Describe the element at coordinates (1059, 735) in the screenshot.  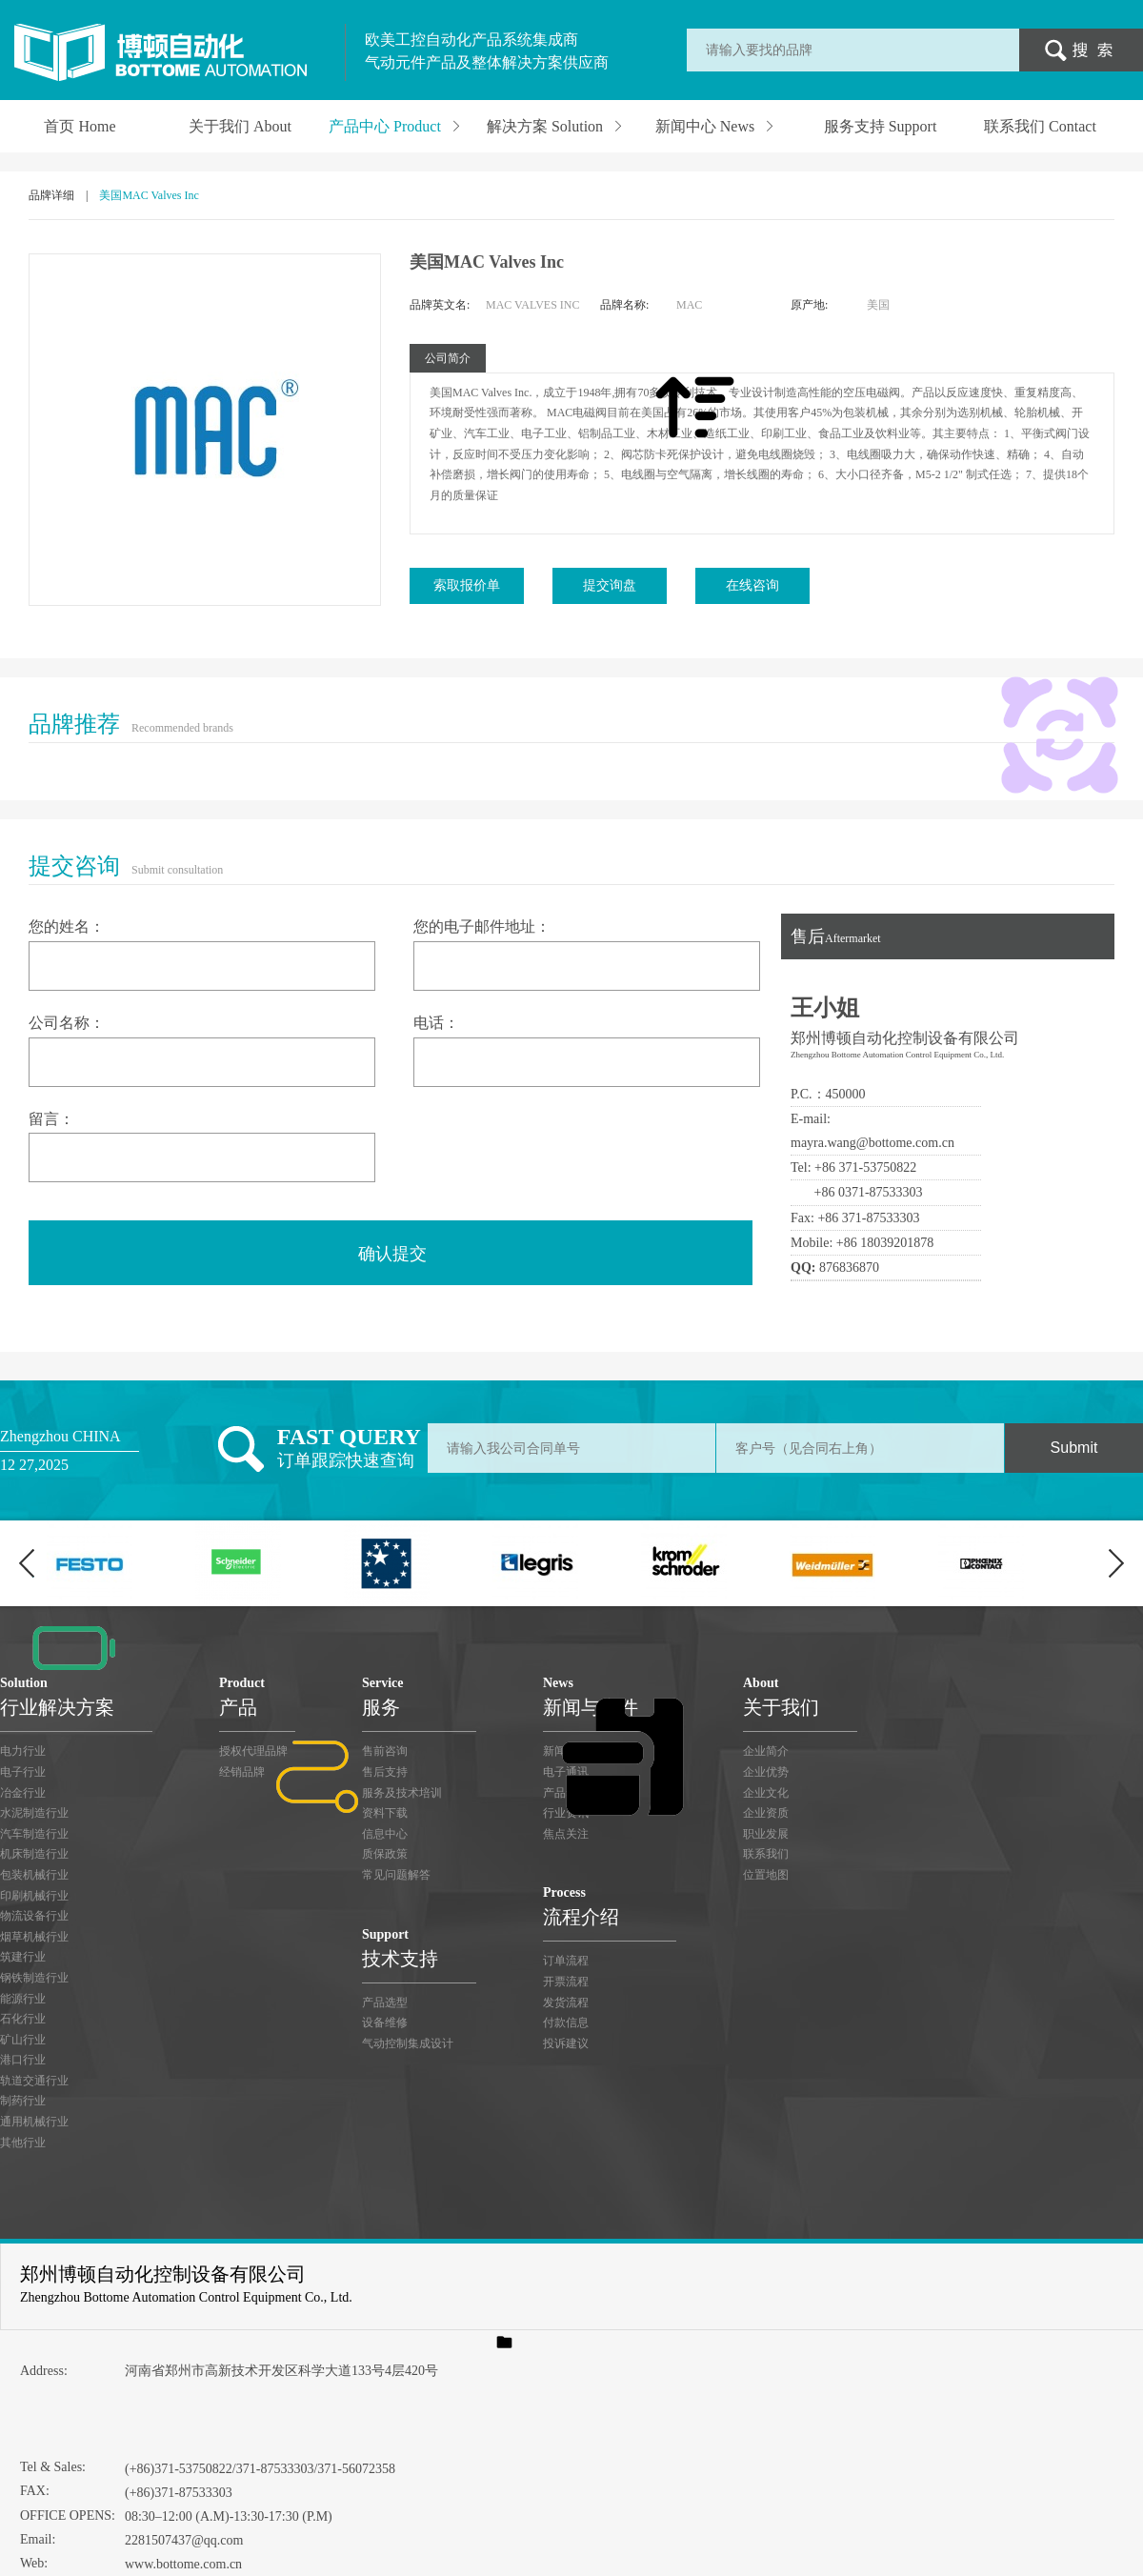
I see `sync or refresh group members` at that location.